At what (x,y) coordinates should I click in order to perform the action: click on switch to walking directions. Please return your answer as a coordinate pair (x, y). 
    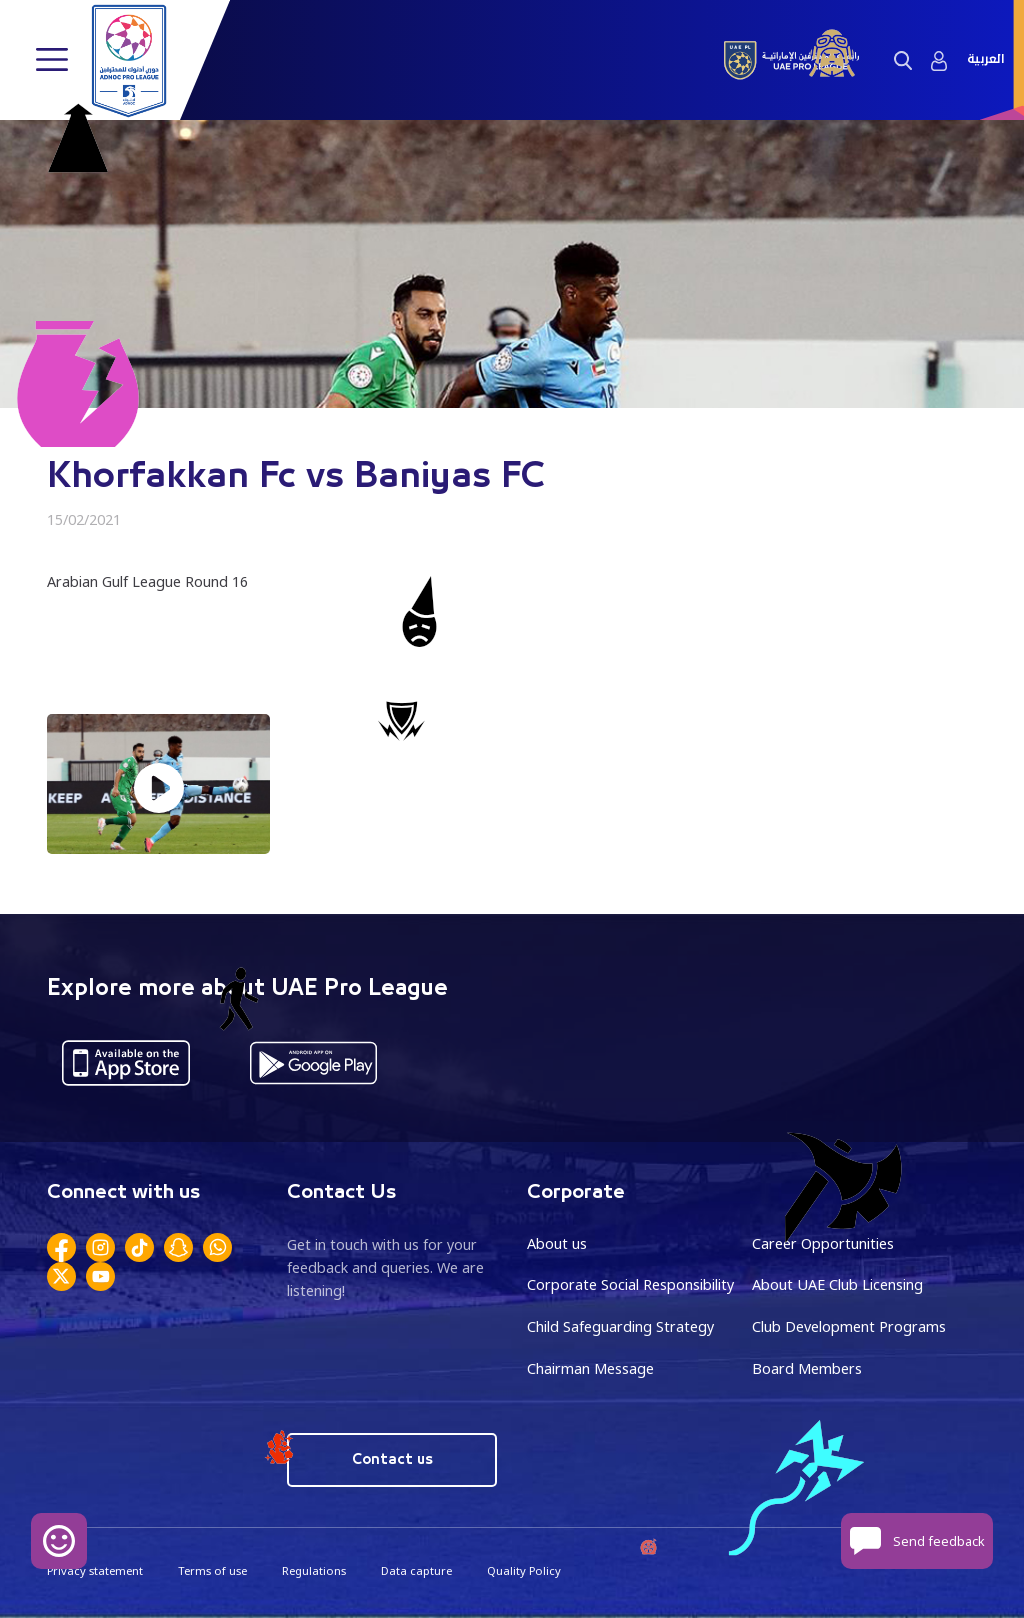
    Looking at the image, I should click on (239, 999).